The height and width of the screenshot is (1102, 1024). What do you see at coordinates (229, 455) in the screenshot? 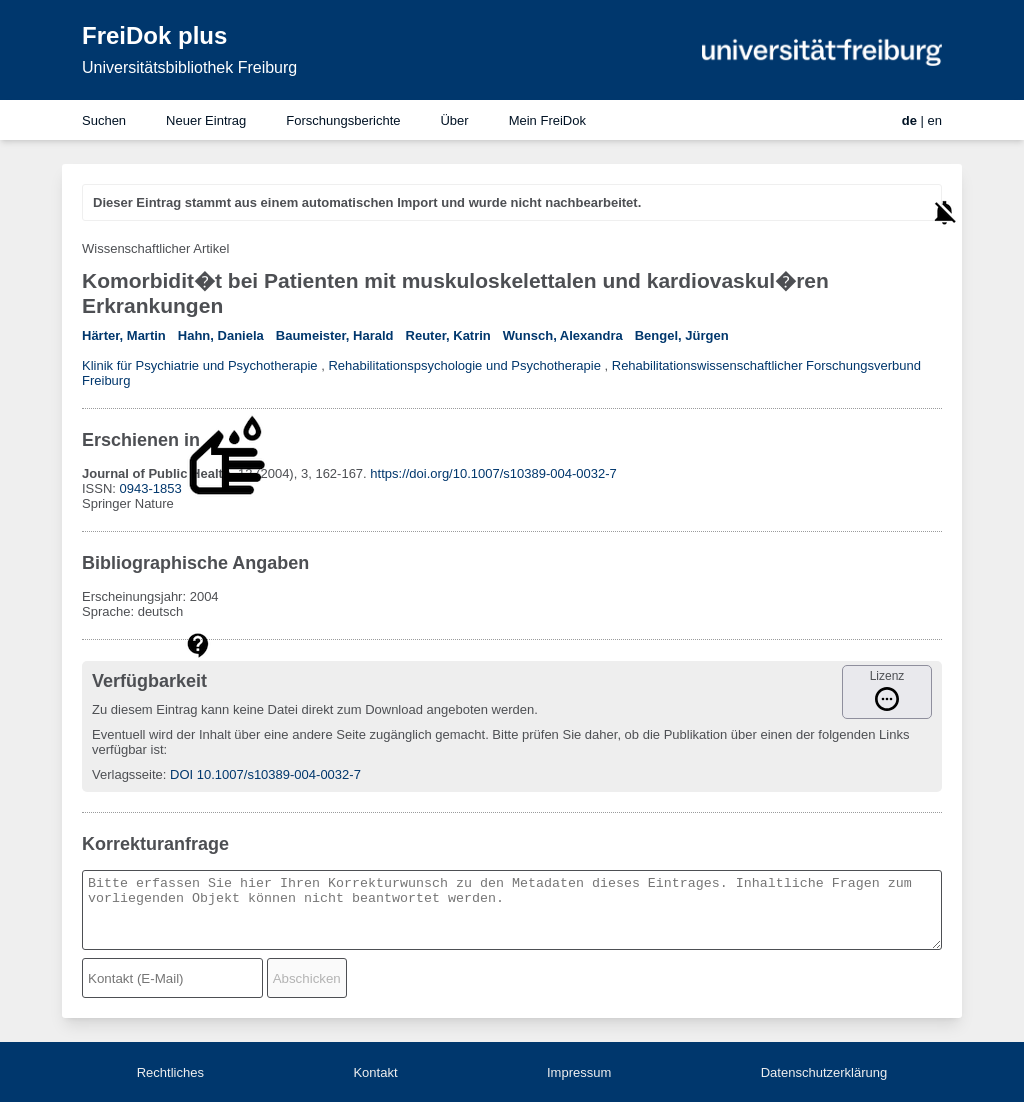
I see `wash your hands reminder` at bounding box center [229, 455].